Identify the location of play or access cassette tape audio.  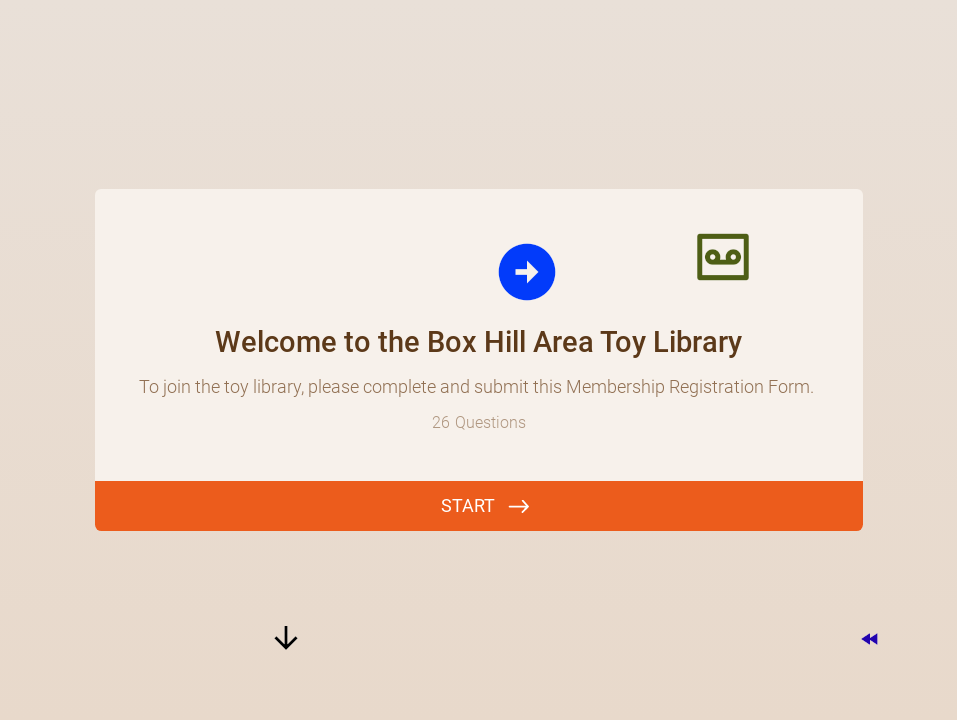
(723, 257).